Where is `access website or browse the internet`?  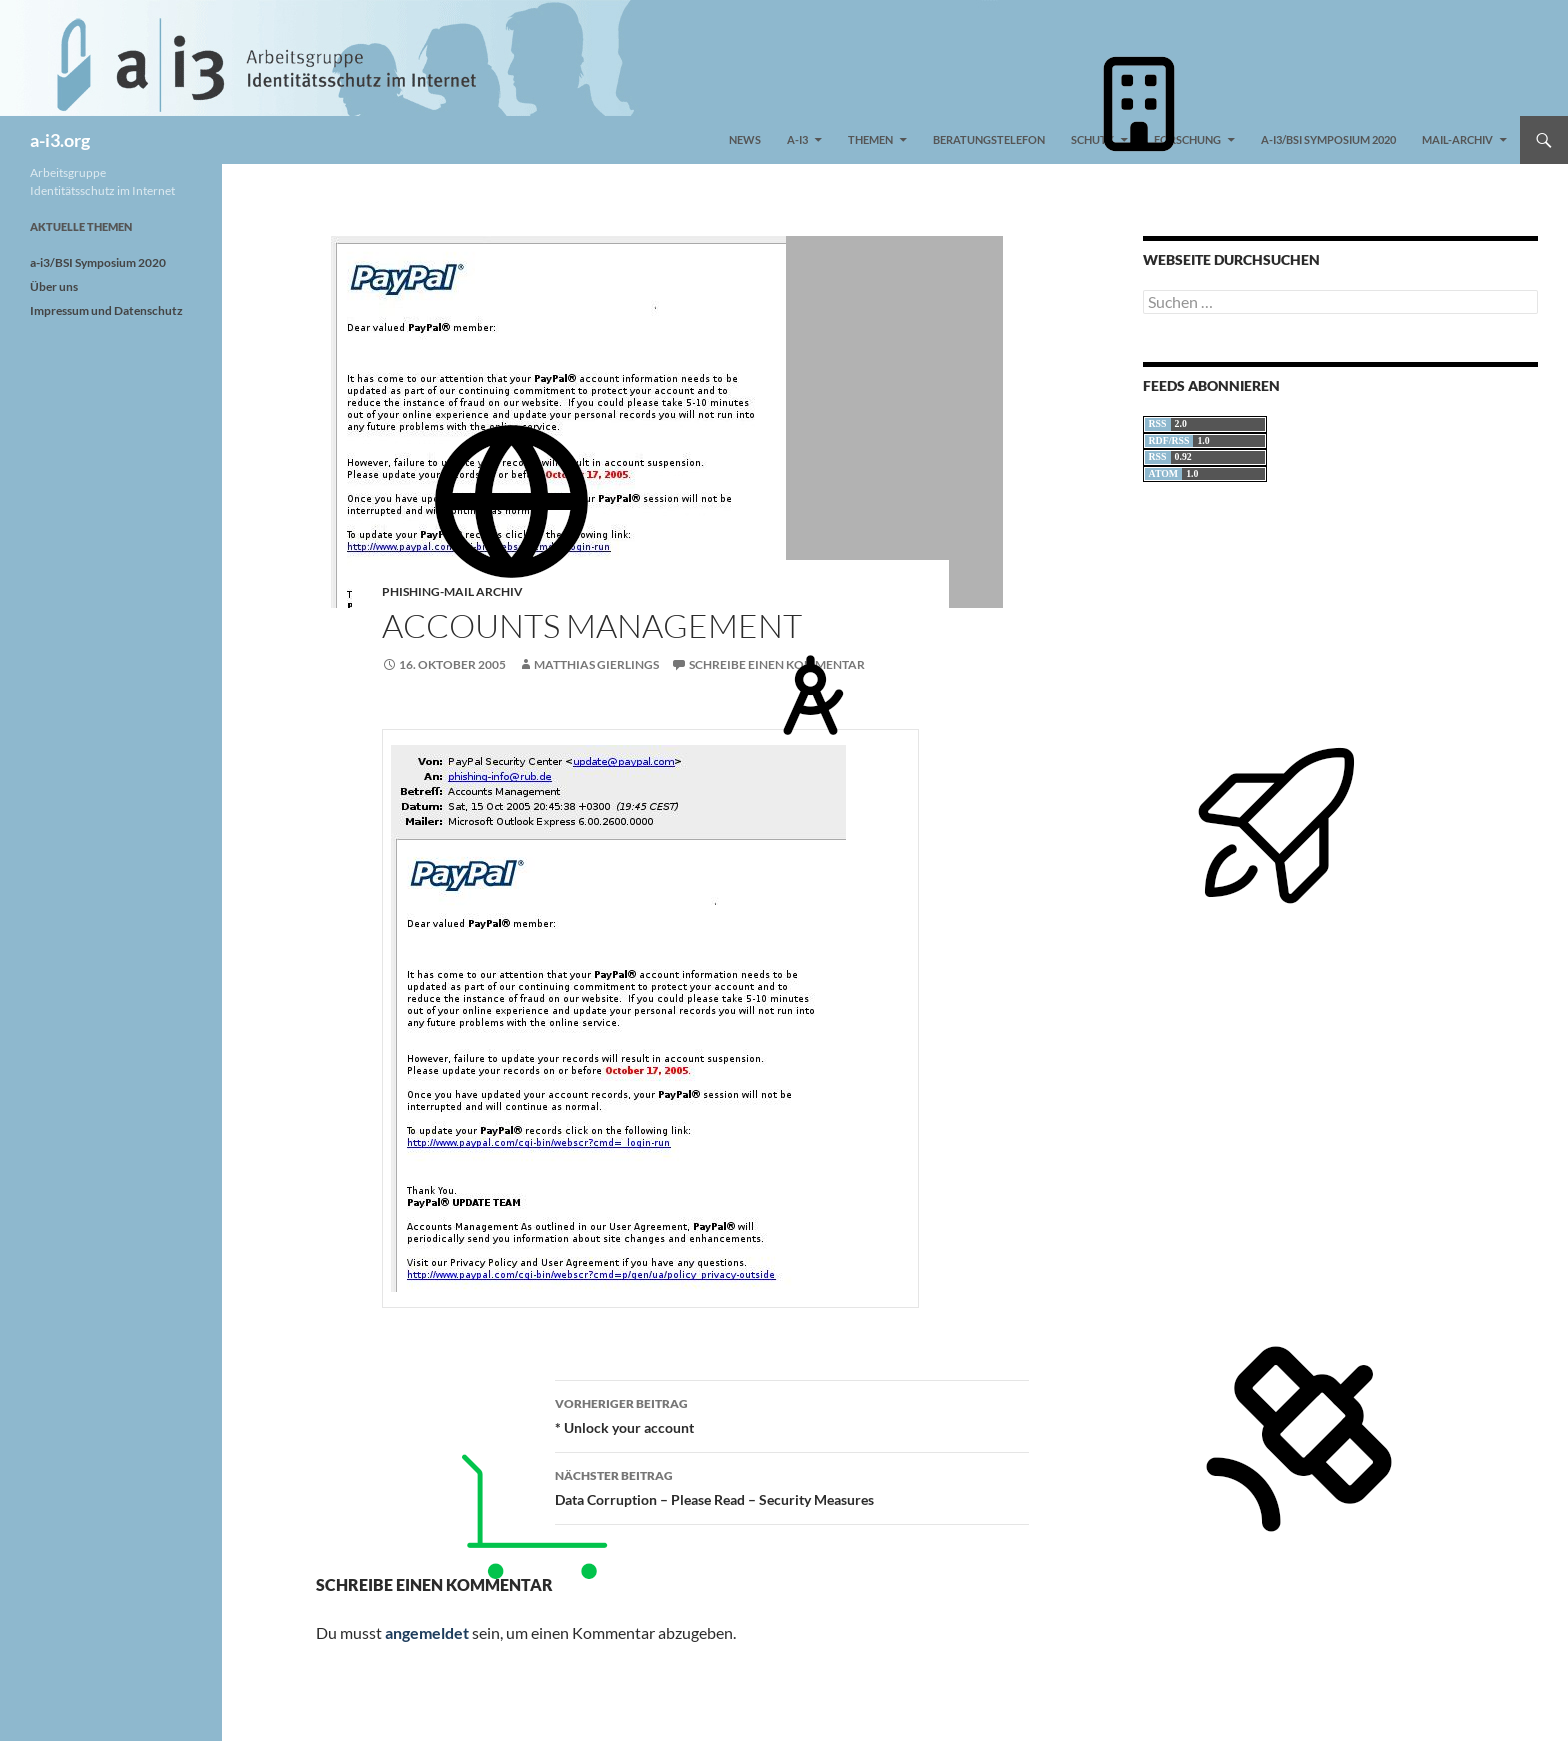
access website or browse the internet is located at coordinates (511, 501).